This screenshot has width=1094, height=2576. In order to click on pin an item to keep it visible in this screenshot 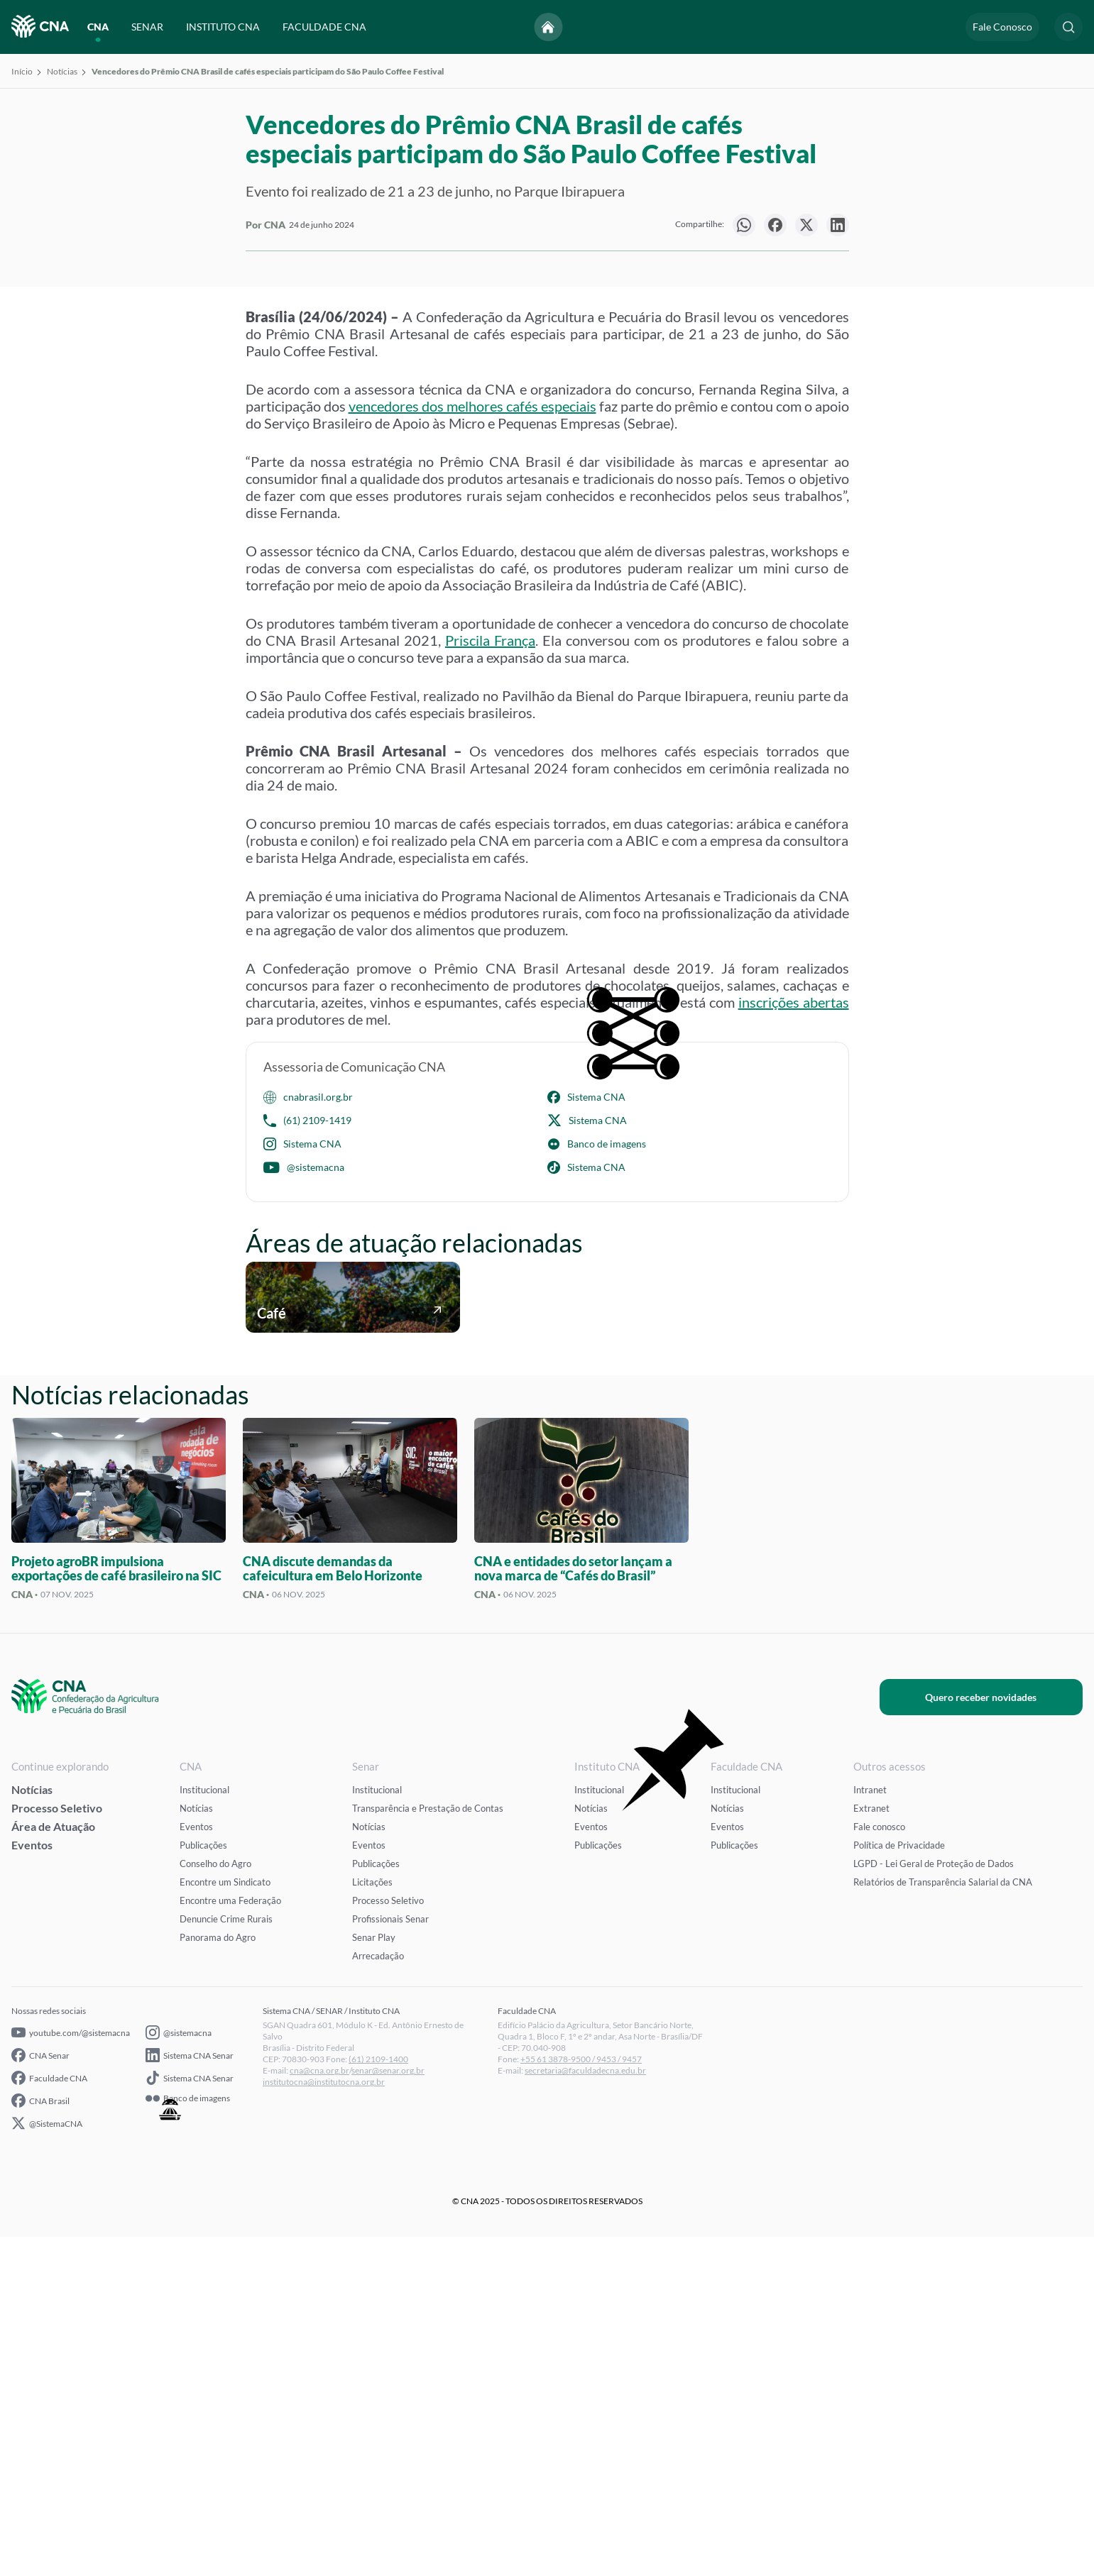, I will do `click(673, 1760)`.